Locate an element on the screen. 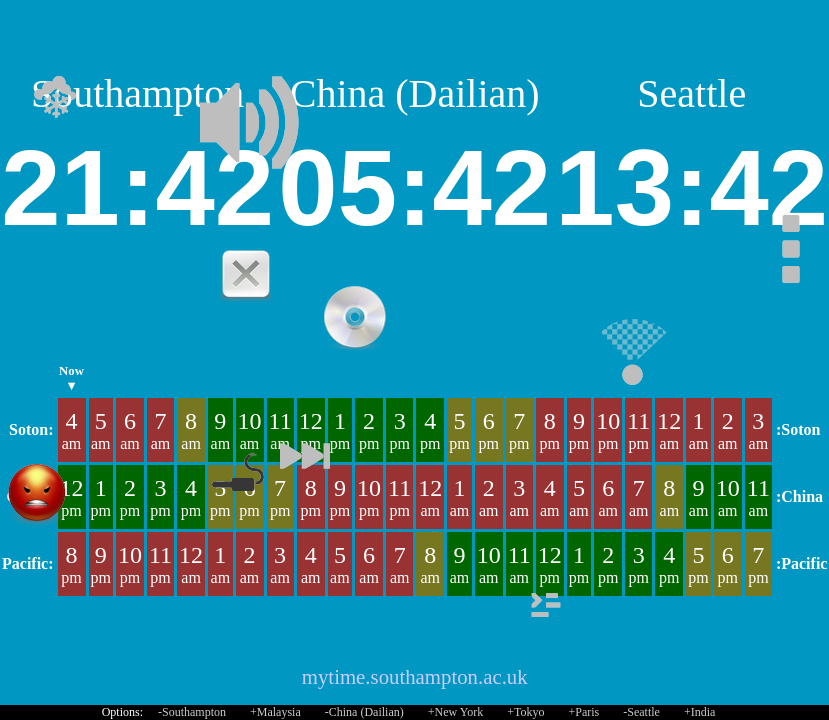 This screenshot has height=720, width=829. indicates angry or frustrated reaction is located at coordinates (36, 494).